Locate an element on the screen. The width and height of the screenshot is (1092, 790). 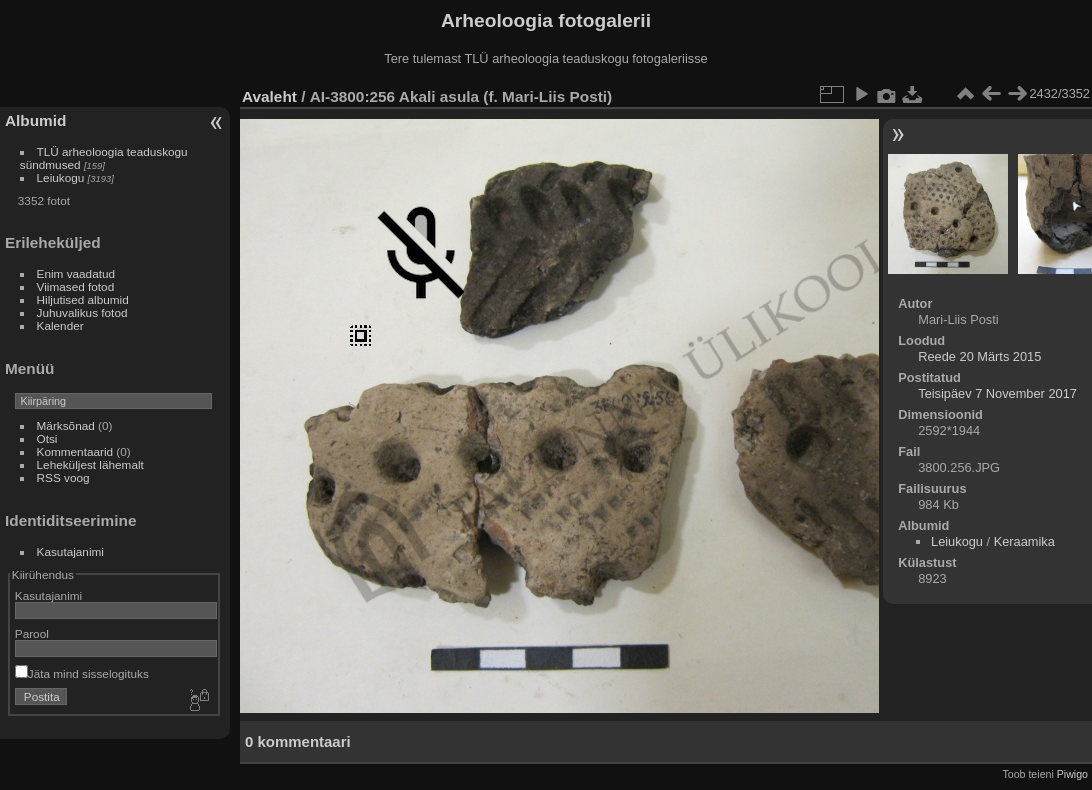
select all items in a list or grid is located at coordinates (361, 336).